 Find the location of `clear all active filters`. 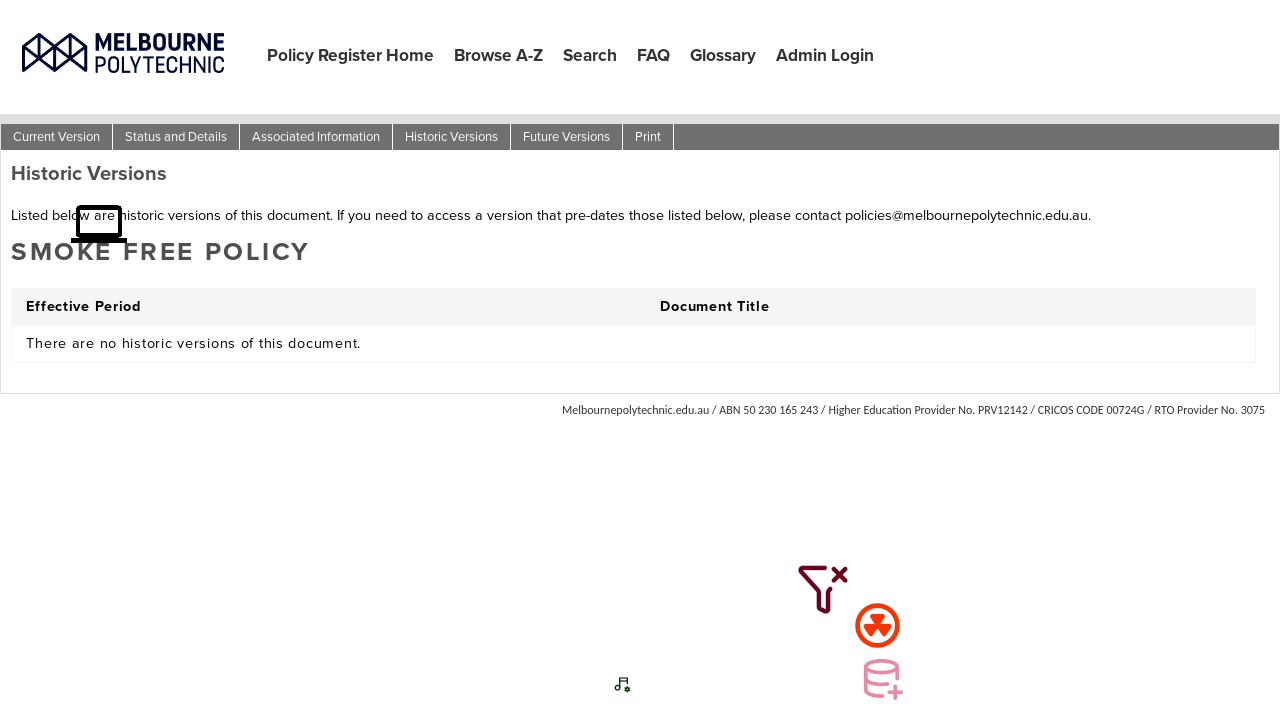

clear all active filters is located at coordinates (823, 588).